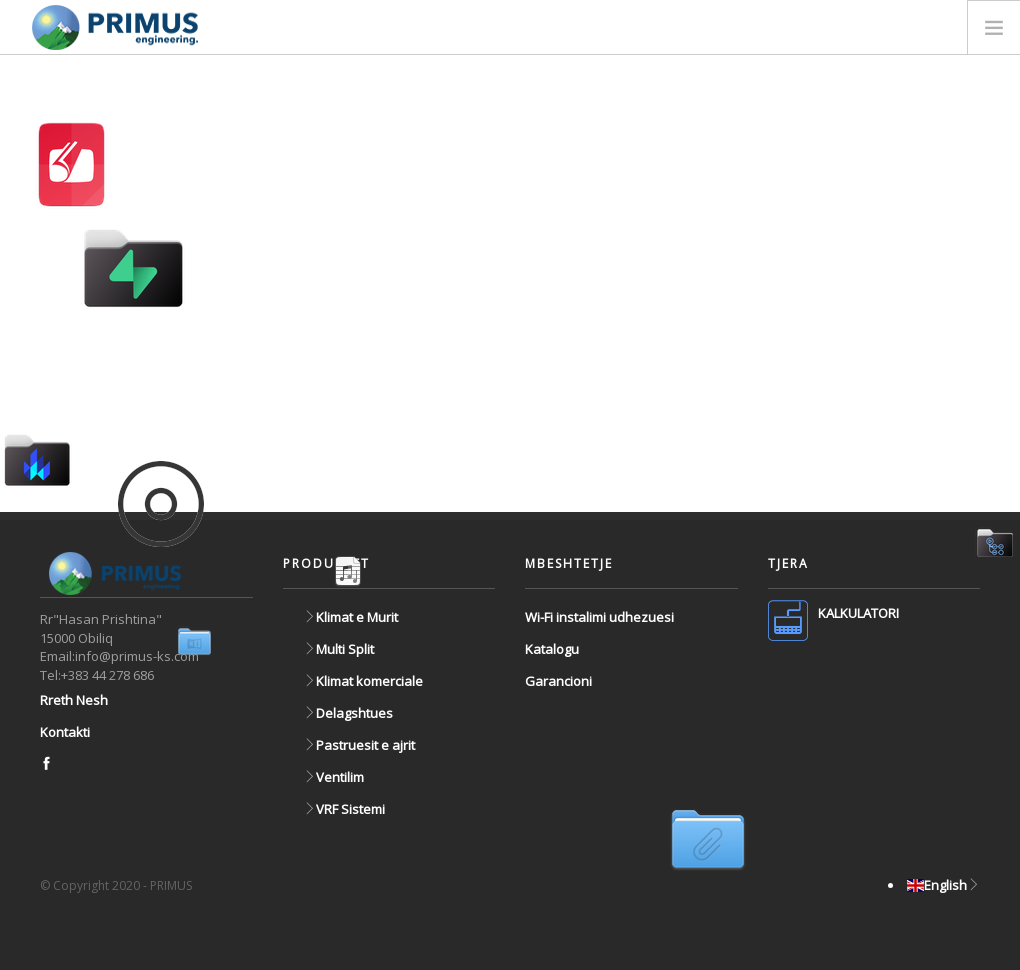 The width and height of the screenshot is (1020, 970). I want to click on an eps vector file format, so click(71, 164).